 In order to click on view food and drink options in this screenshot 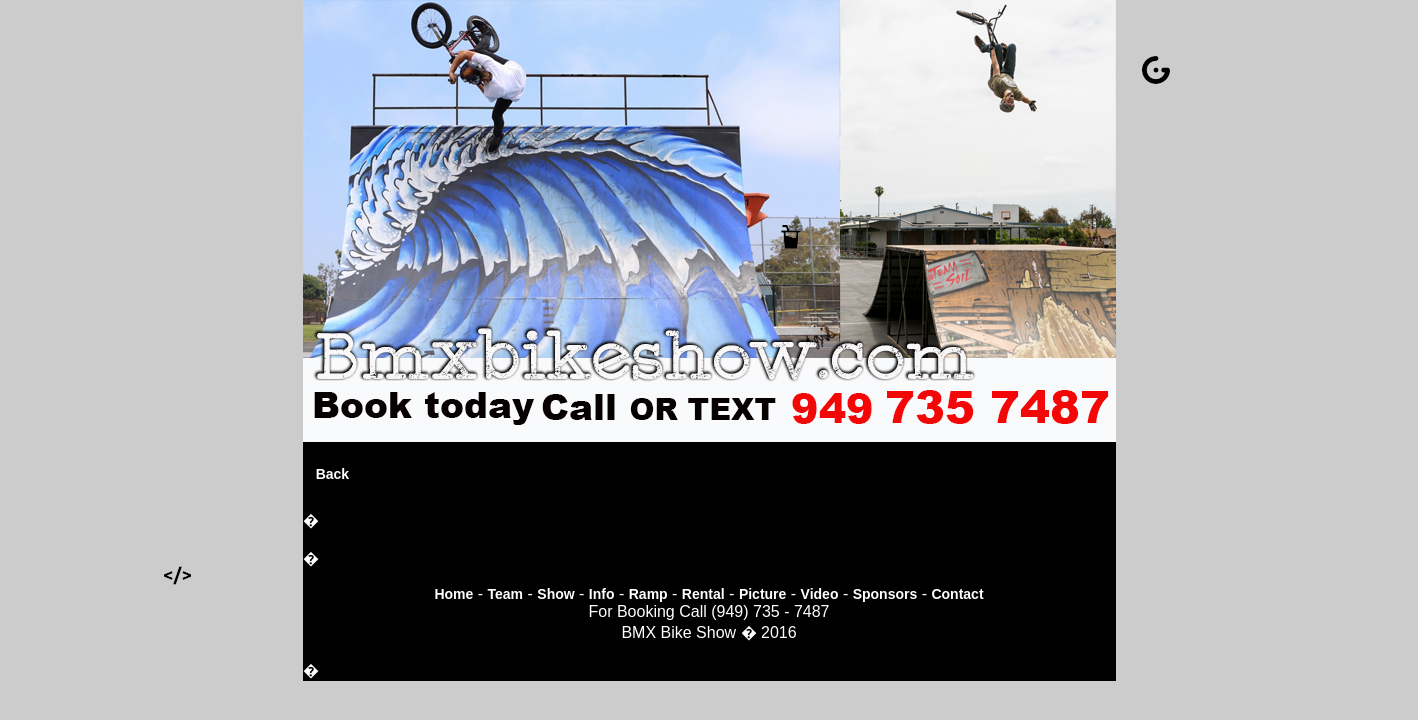, I will do `click(791, 238)`.